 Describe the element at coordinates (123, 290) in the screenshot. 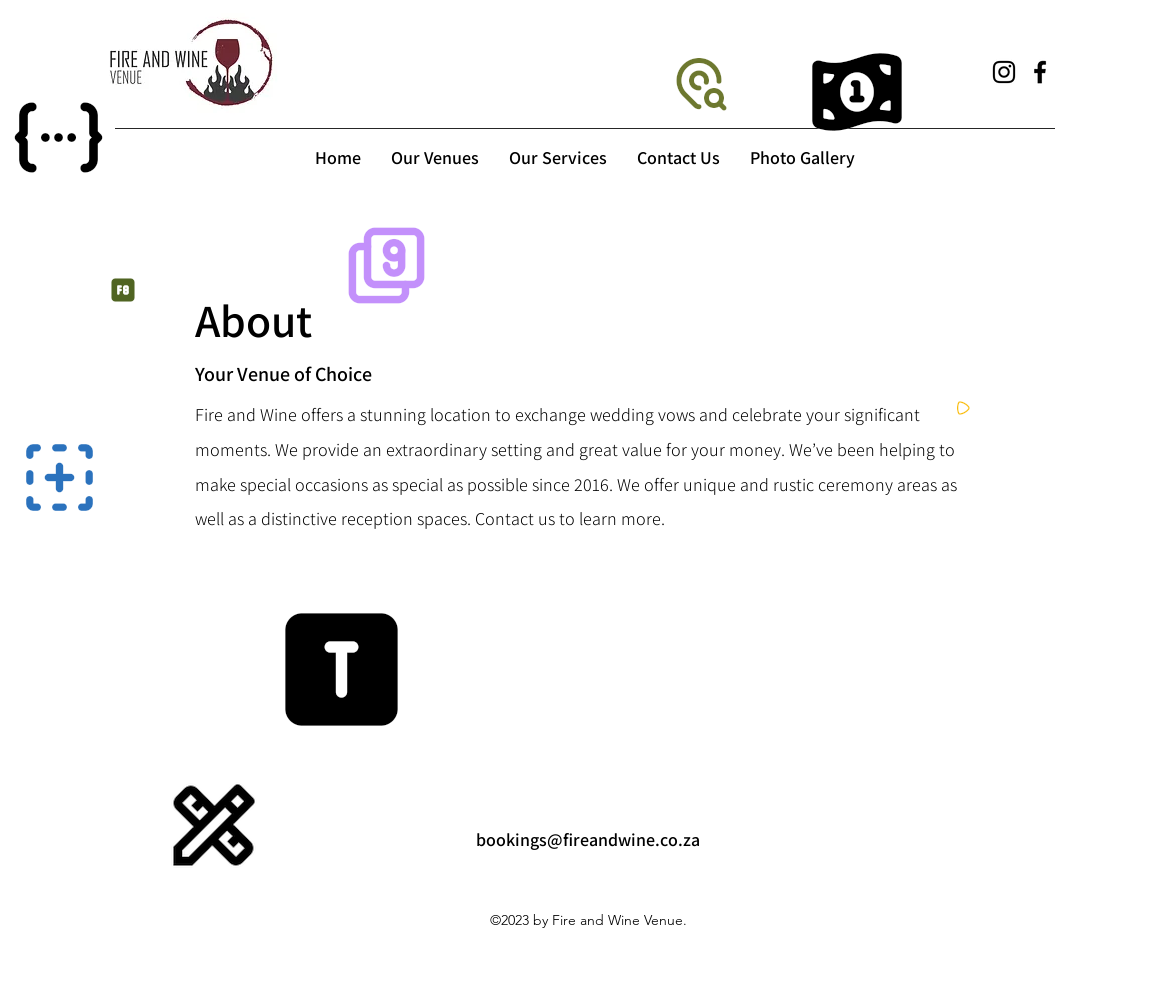

I see `Facebook F8 developer conference logo or branding` at that location.